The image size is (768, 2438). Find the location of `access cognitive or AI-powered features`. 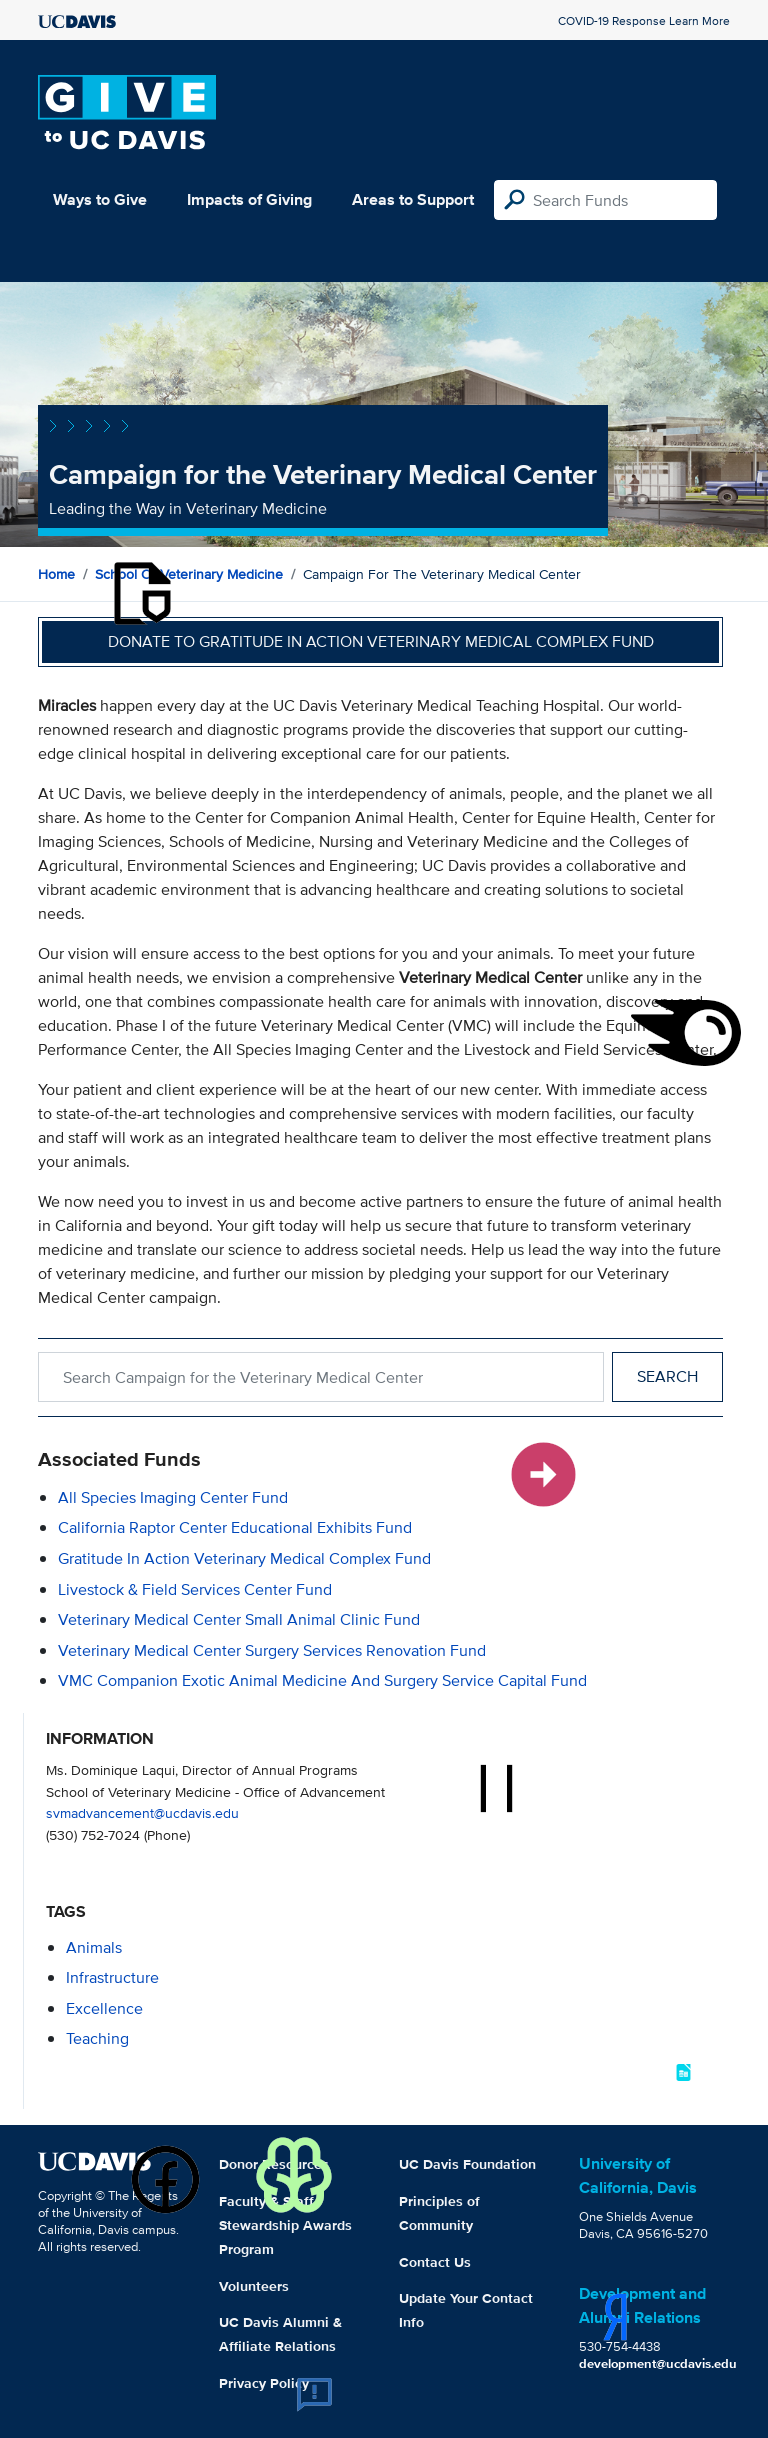

access cognitive or AI-powered features is located at coordinates (294, 2175).